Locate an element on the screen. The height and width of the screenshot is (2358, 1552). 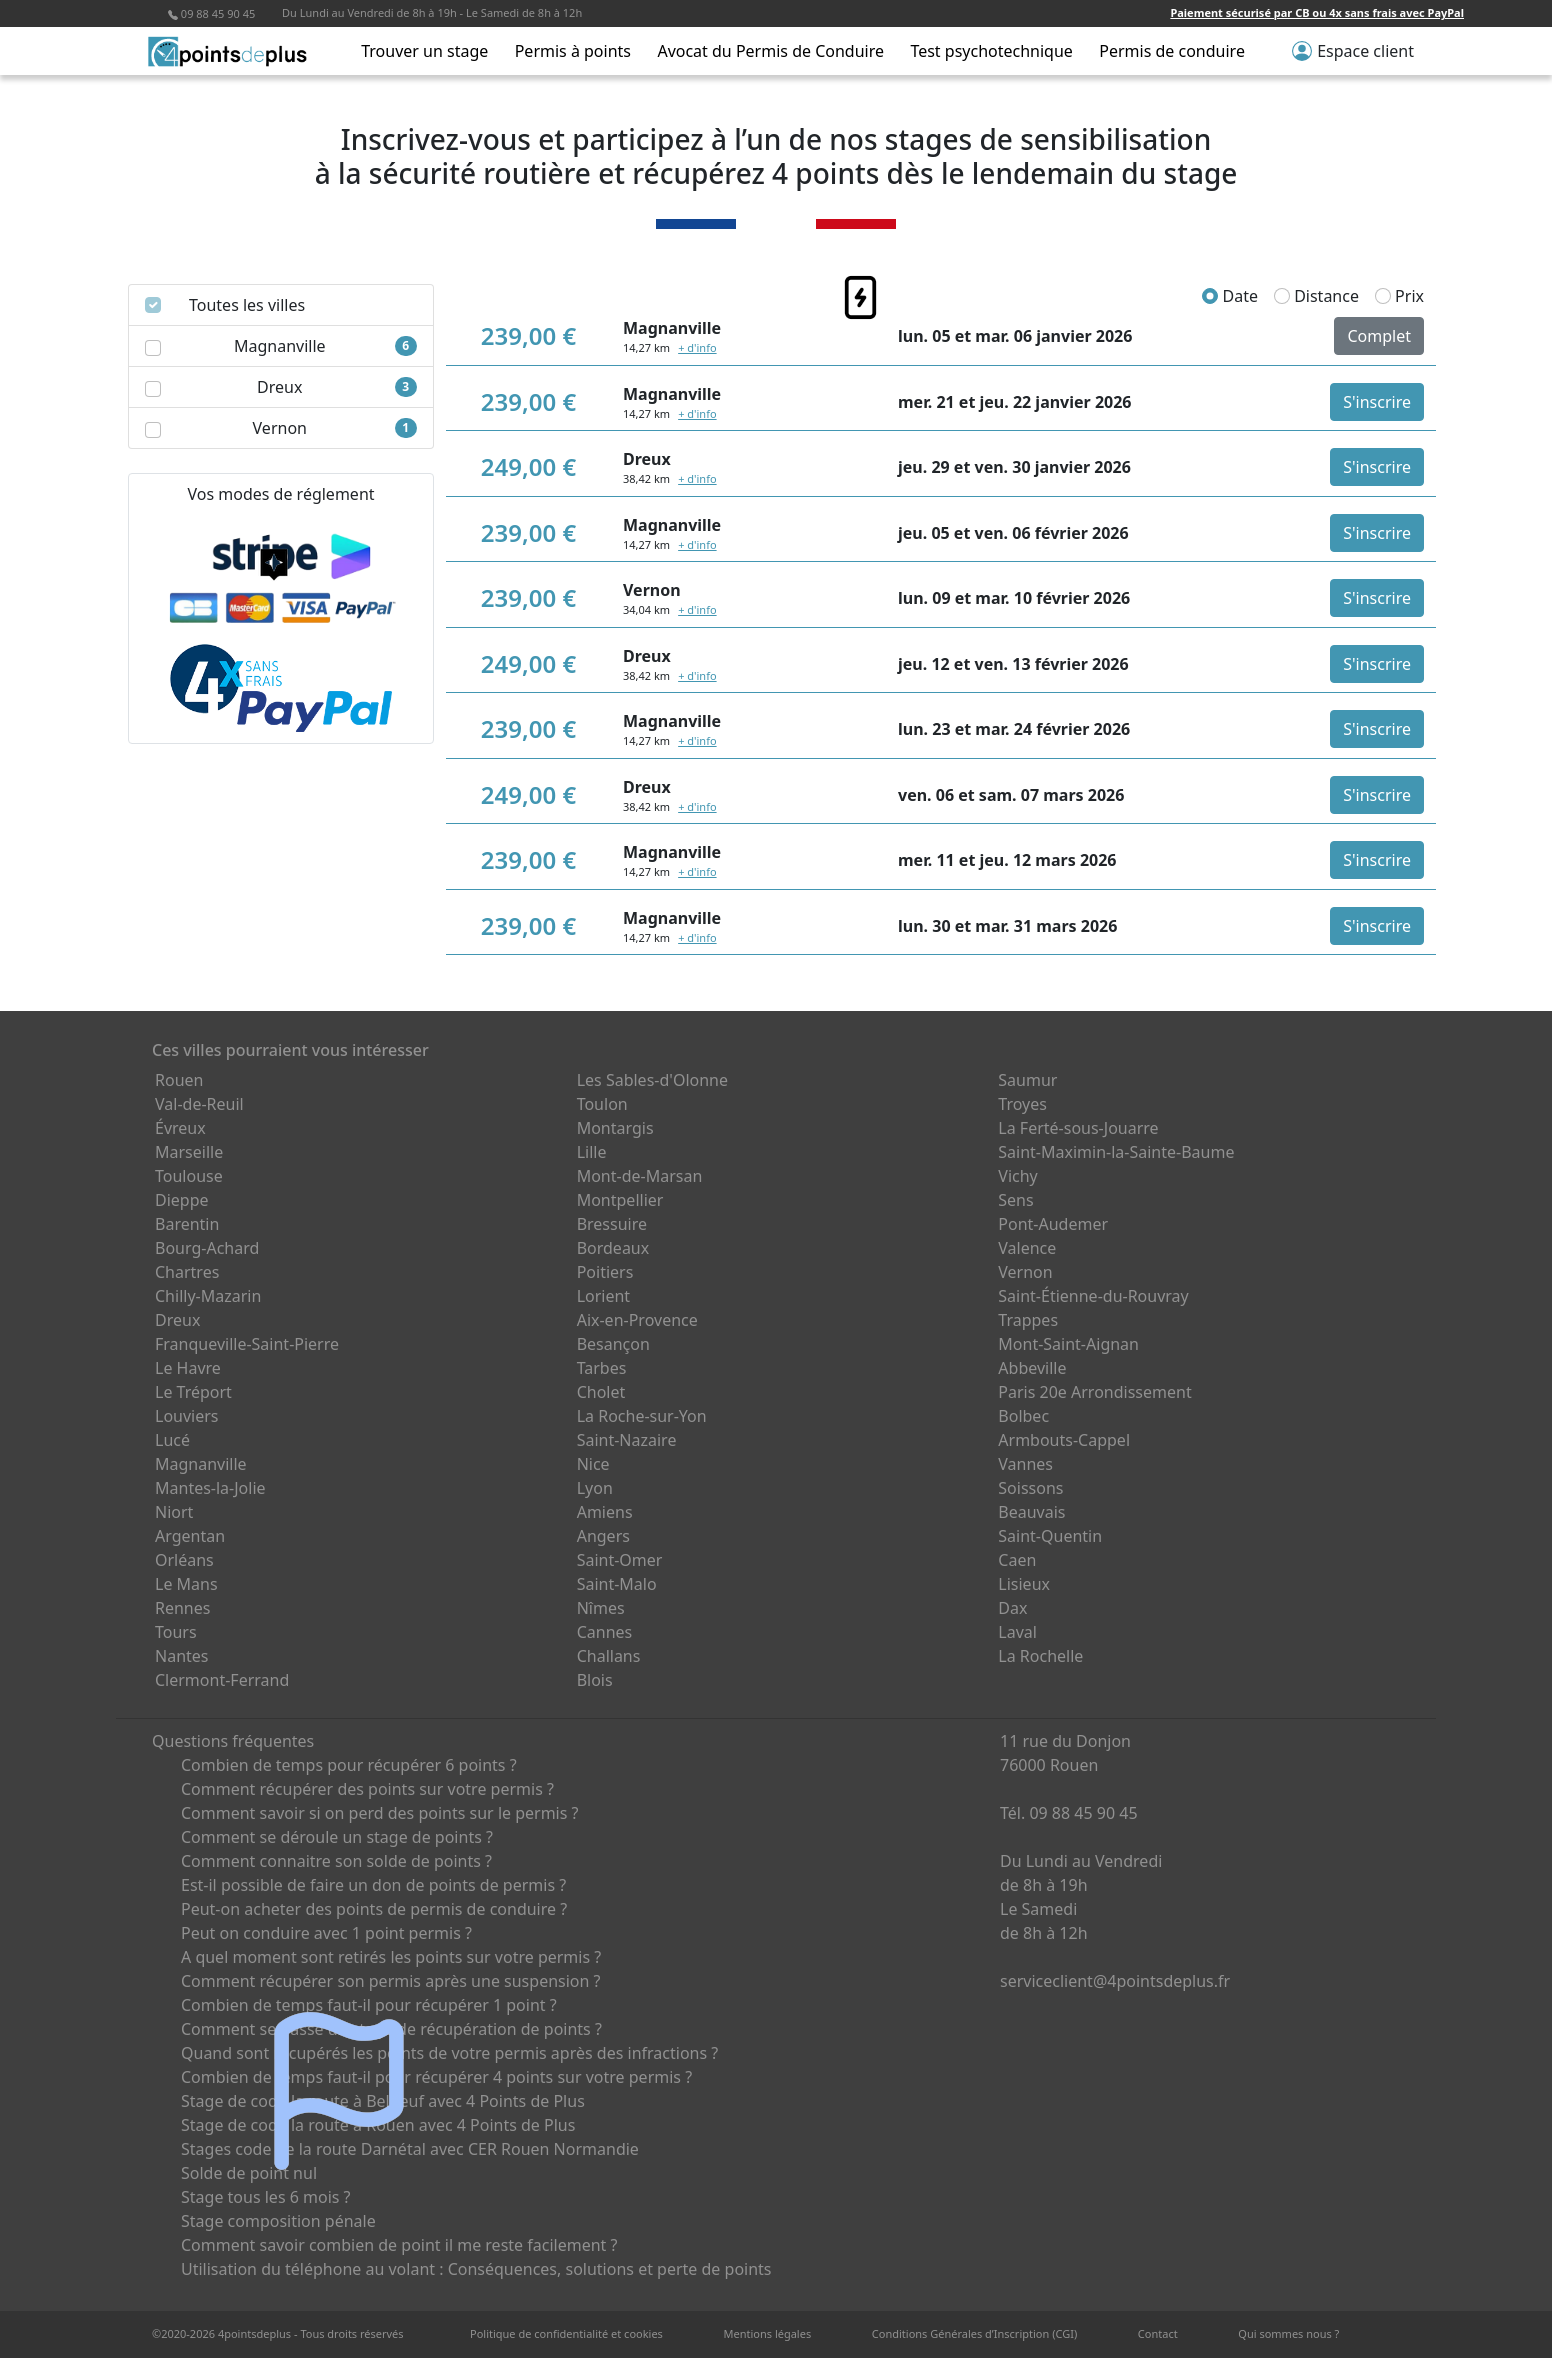
indicates device is currently charging is located at coordinates (860, 297).